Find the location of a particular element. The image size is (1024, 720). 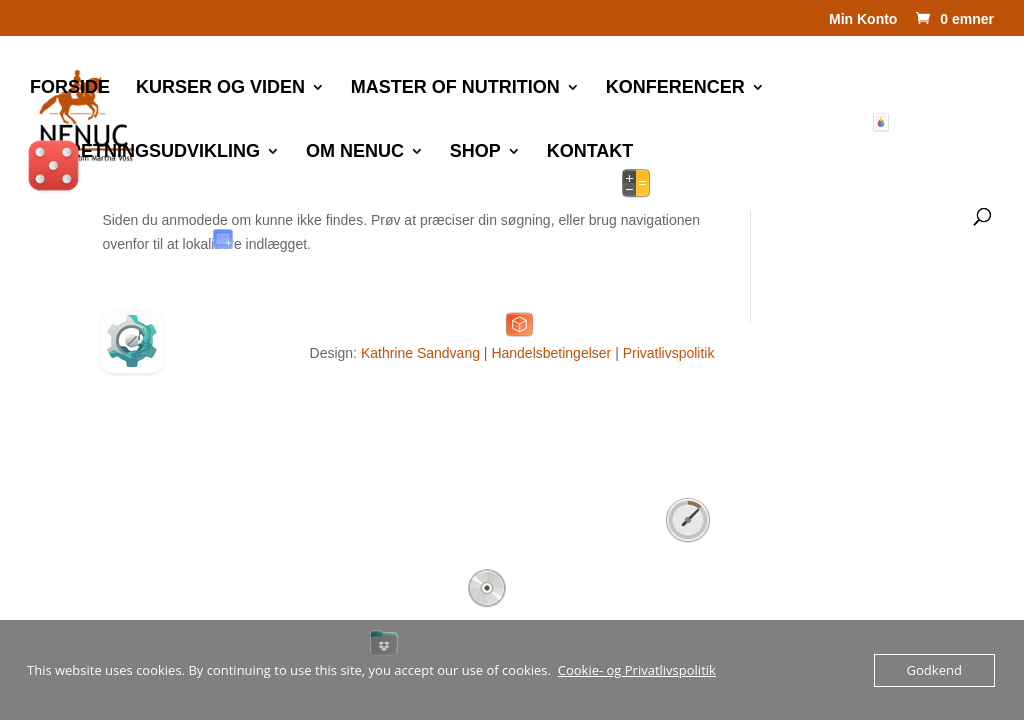

open sysprof system profiler is located at coordinates (688, 520).